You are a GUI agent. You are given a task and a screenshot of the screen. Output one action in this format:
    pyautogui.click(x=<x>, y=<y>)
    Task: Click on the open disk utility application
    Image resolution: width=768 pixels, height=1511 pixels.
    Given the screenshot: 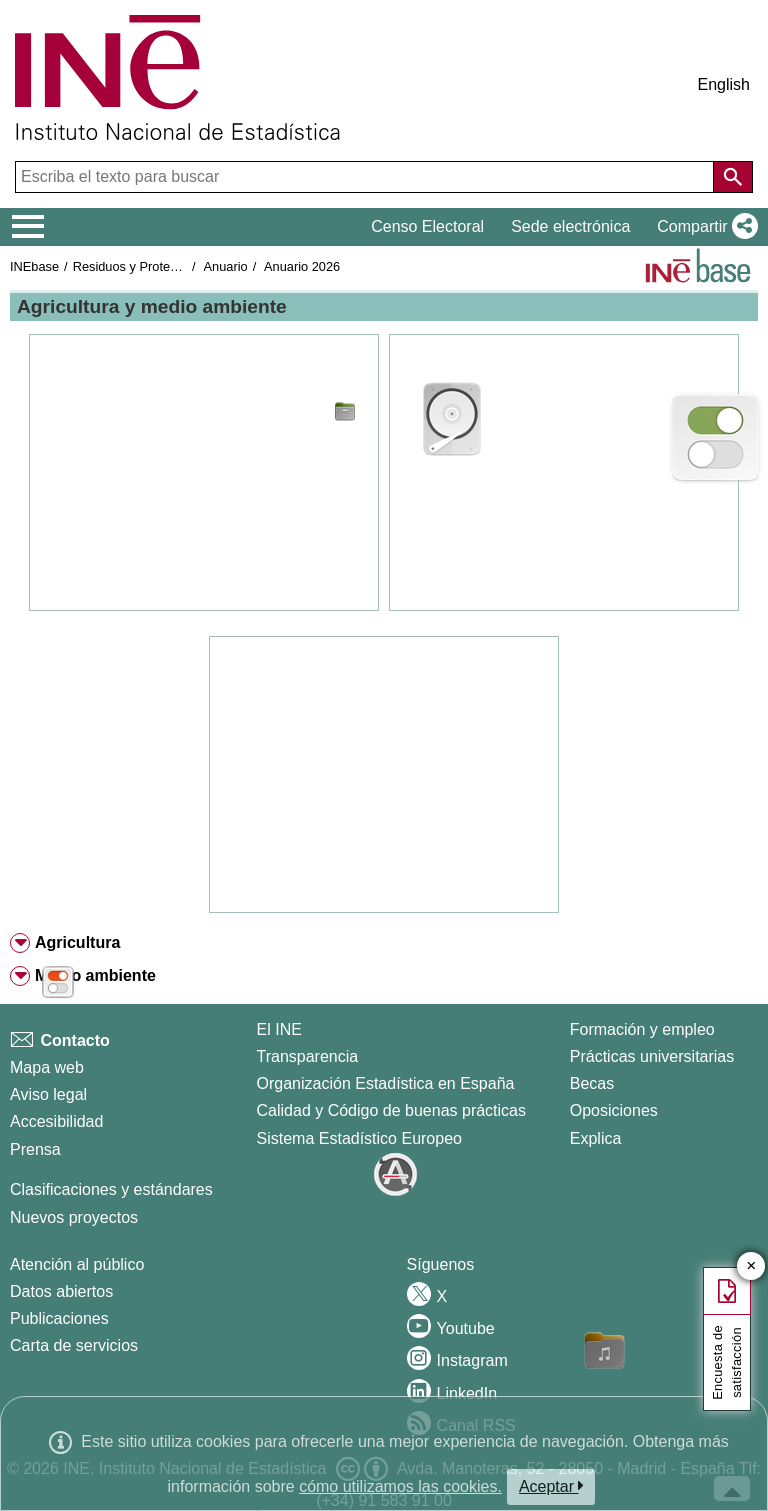 What is the action you would take?
    pyautogui.click(x=452, y=419)
    